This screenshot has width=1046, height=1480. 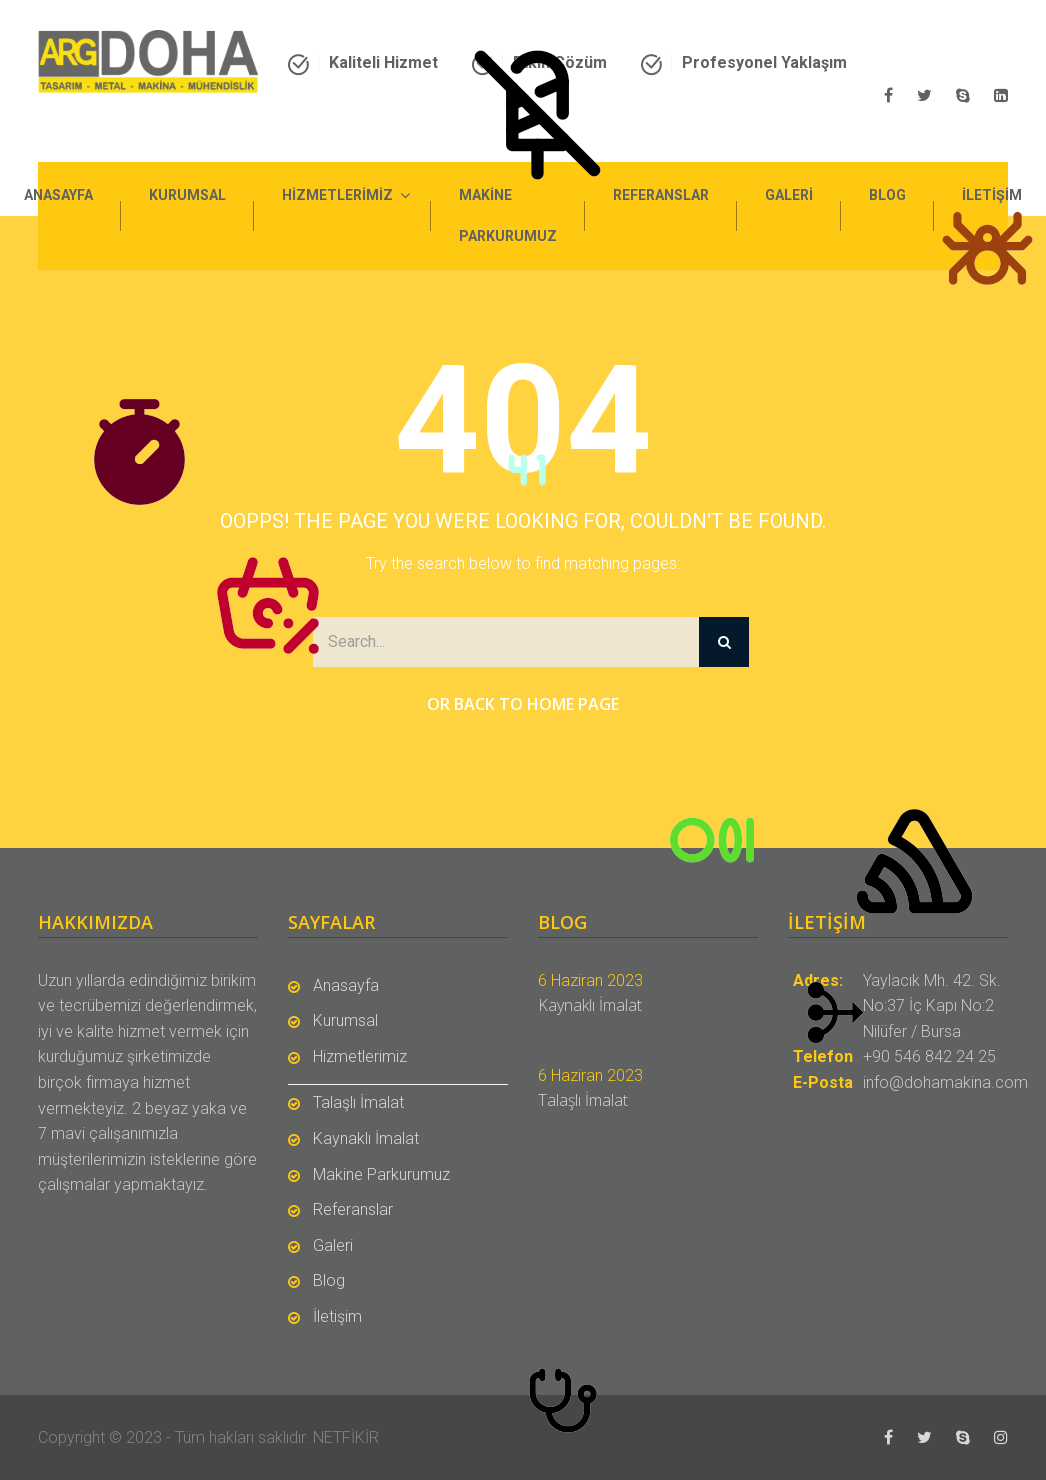 I want to click on merge or combine multiple inputs into one output, so click(x=835, y=1012).